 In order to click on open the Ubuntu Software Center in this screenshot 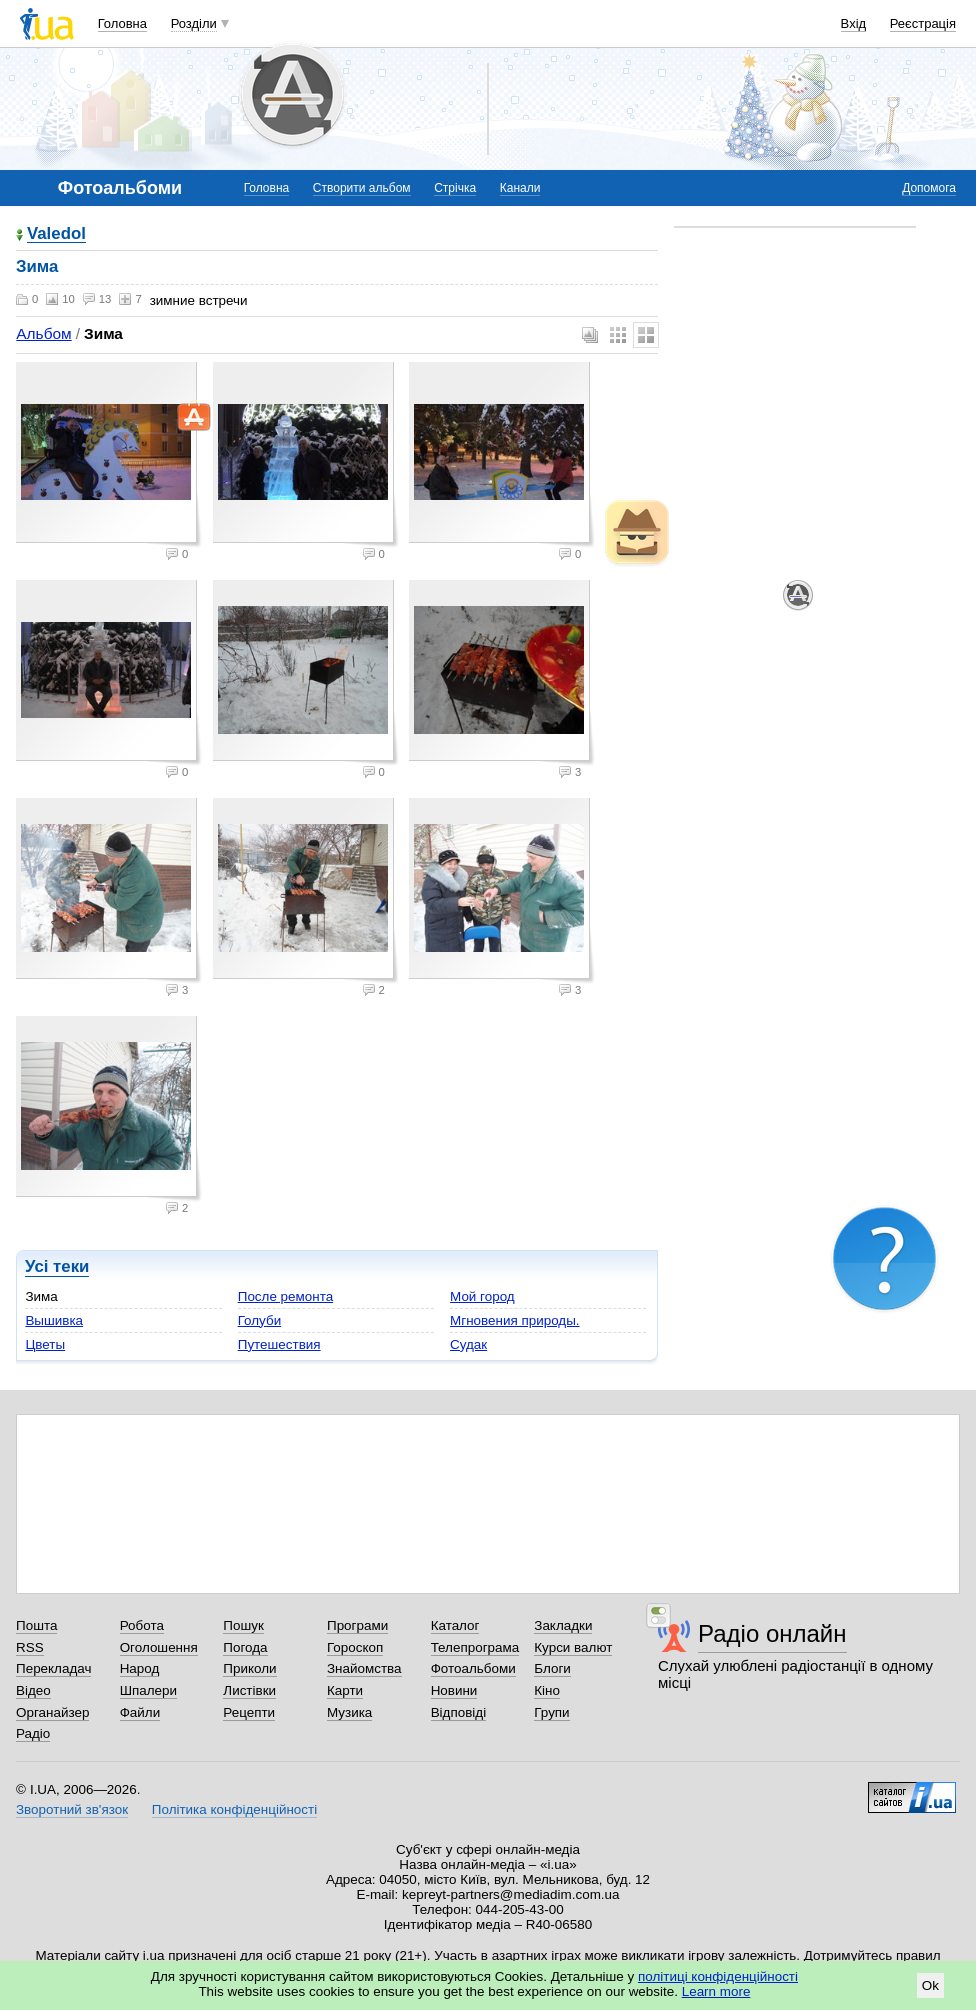, I will do `click(194, 417)`.